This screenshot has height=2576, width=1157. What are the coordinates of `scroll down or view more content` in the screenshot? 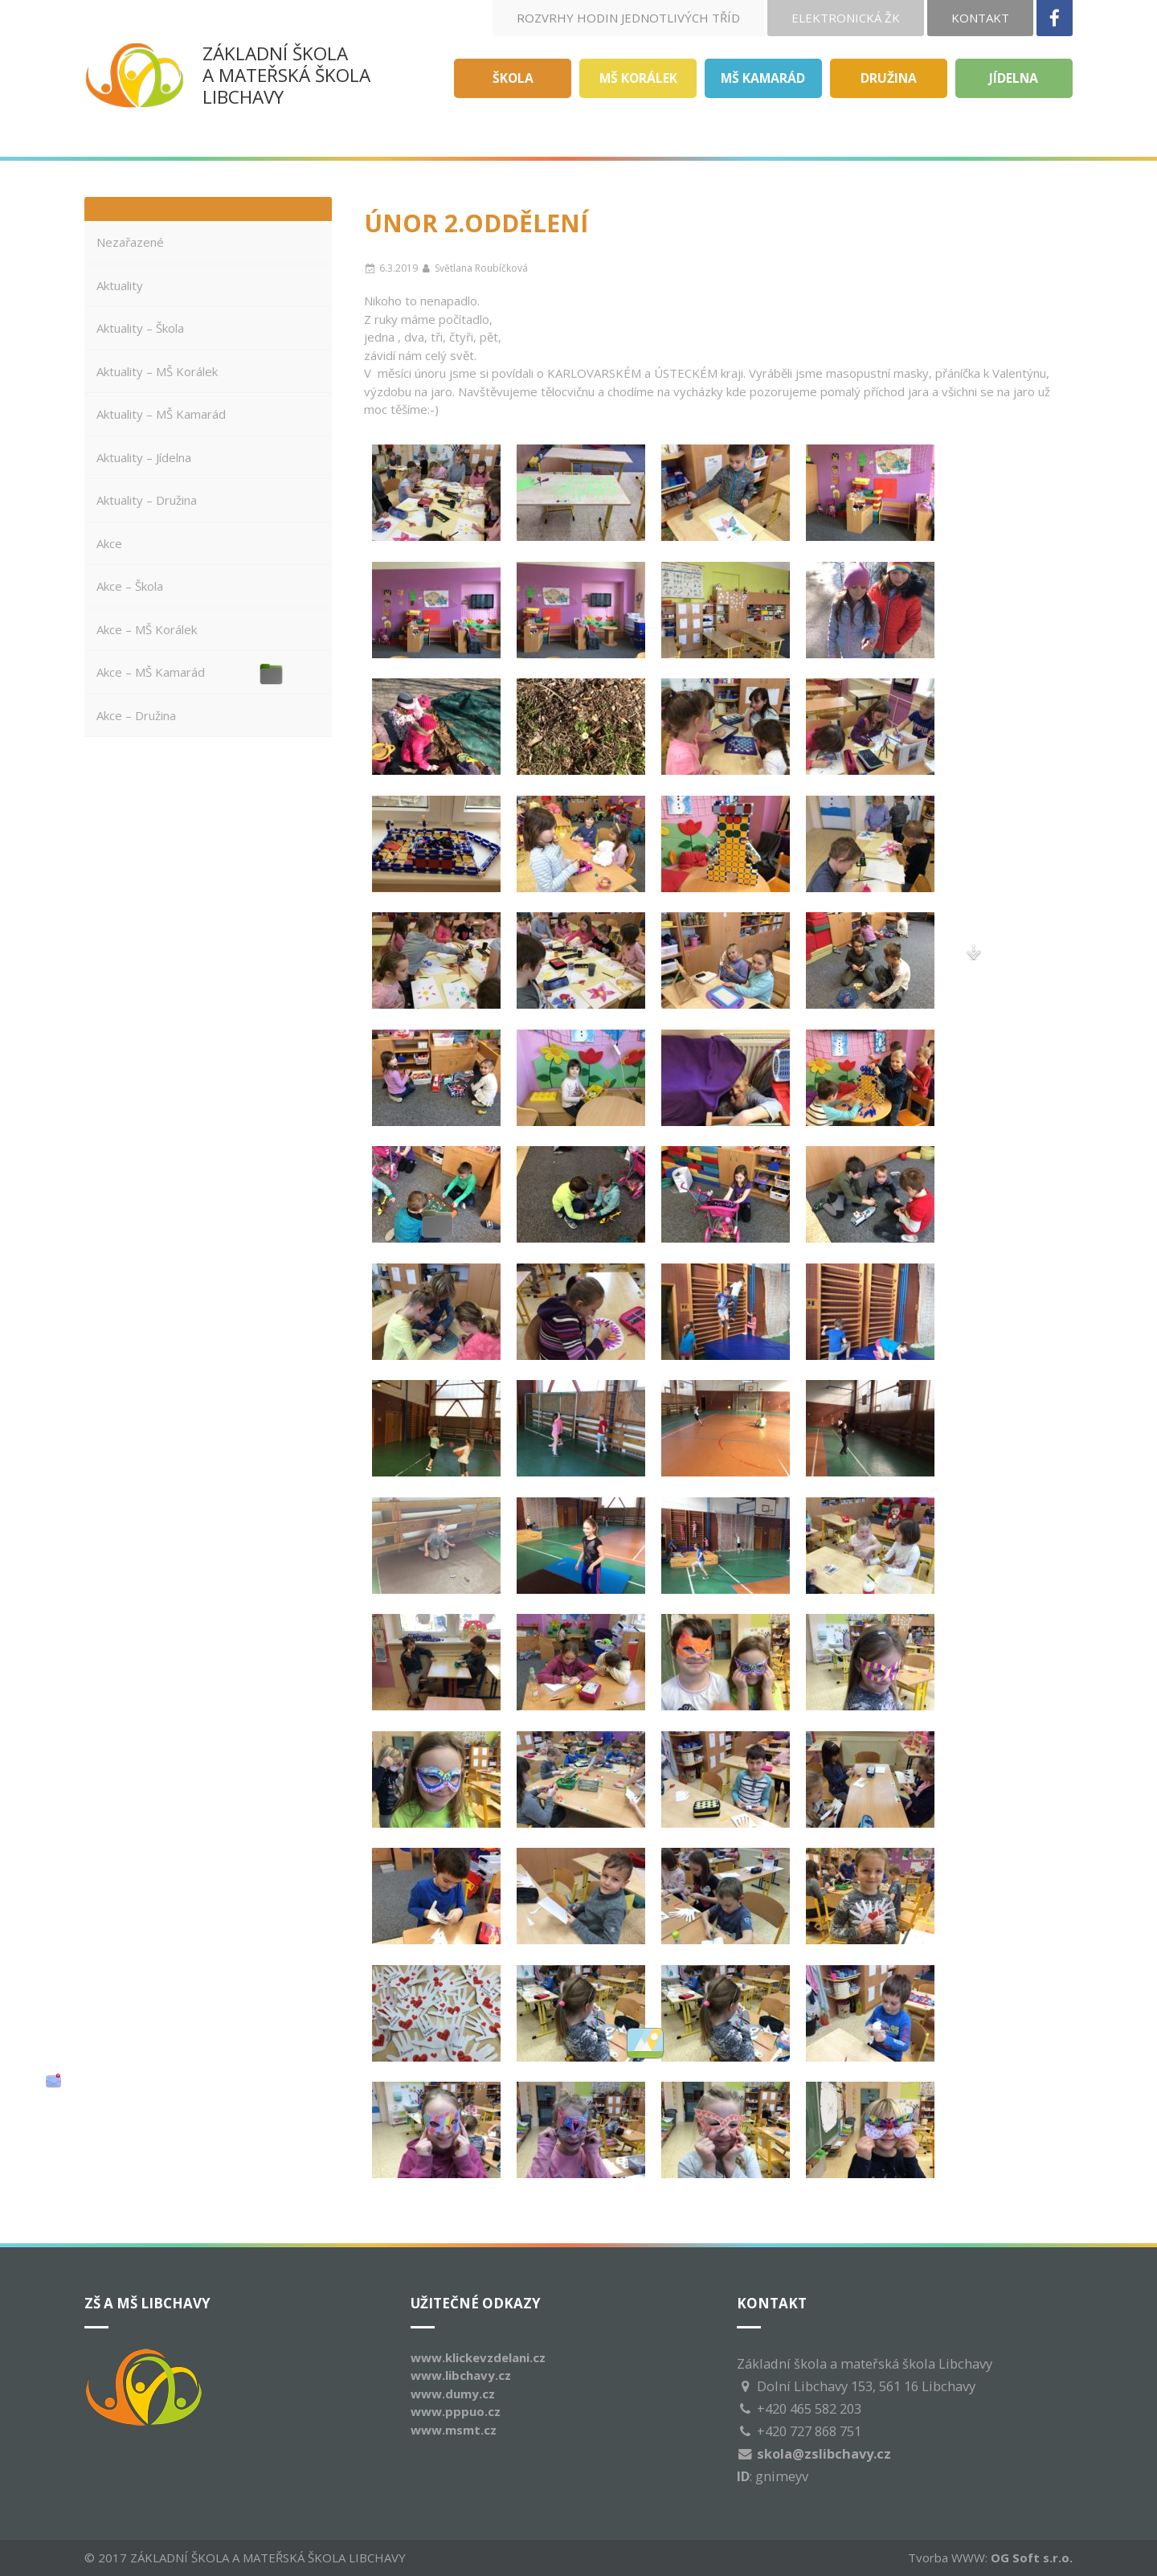 It's located at (973, 952).